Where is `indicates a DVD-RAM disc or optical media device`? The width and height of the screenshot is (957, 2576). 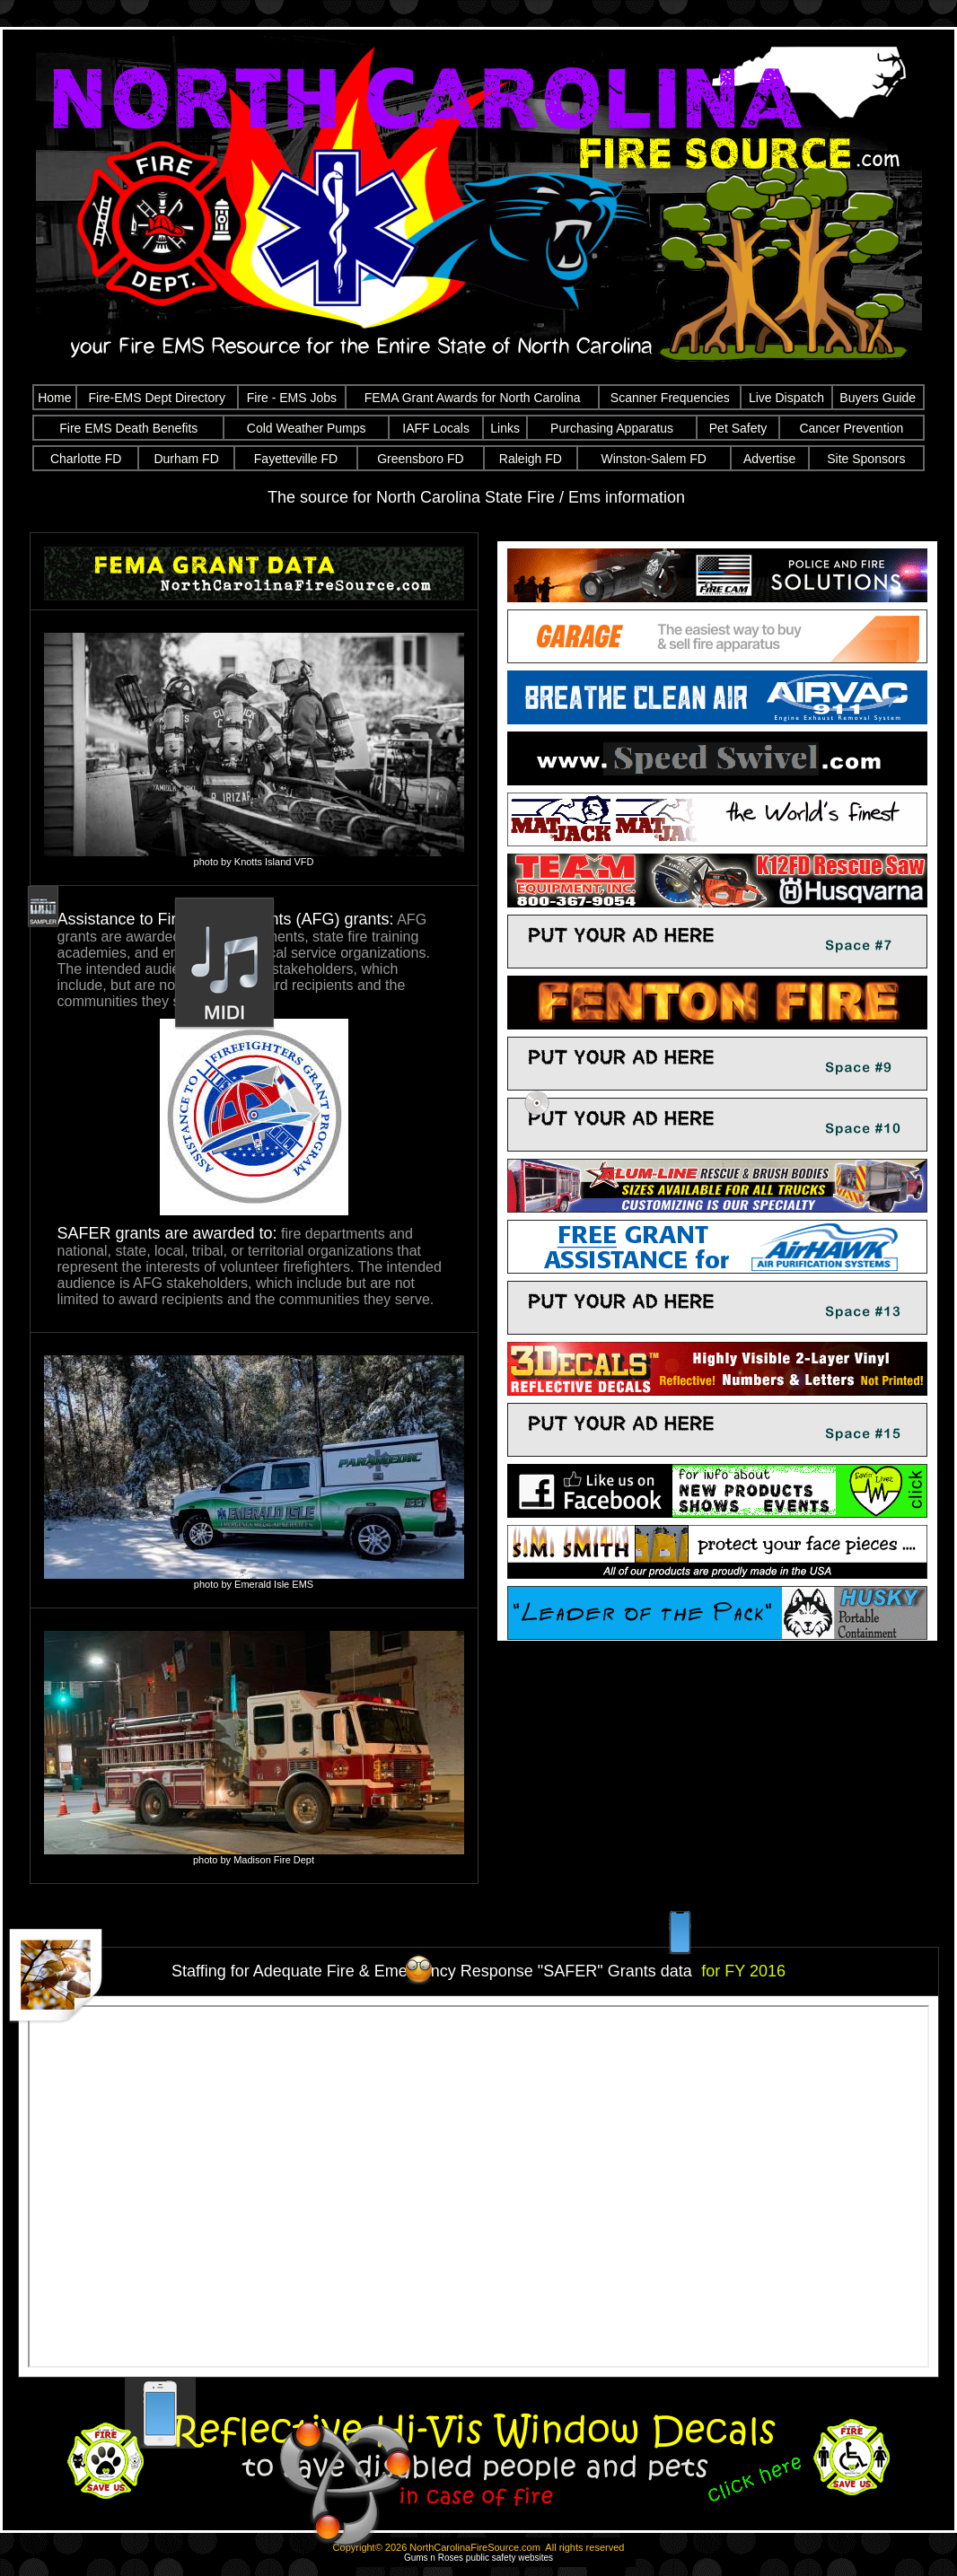
indicates a DVD-RAM disc or optical media device is located at coordinates (537, 1103).